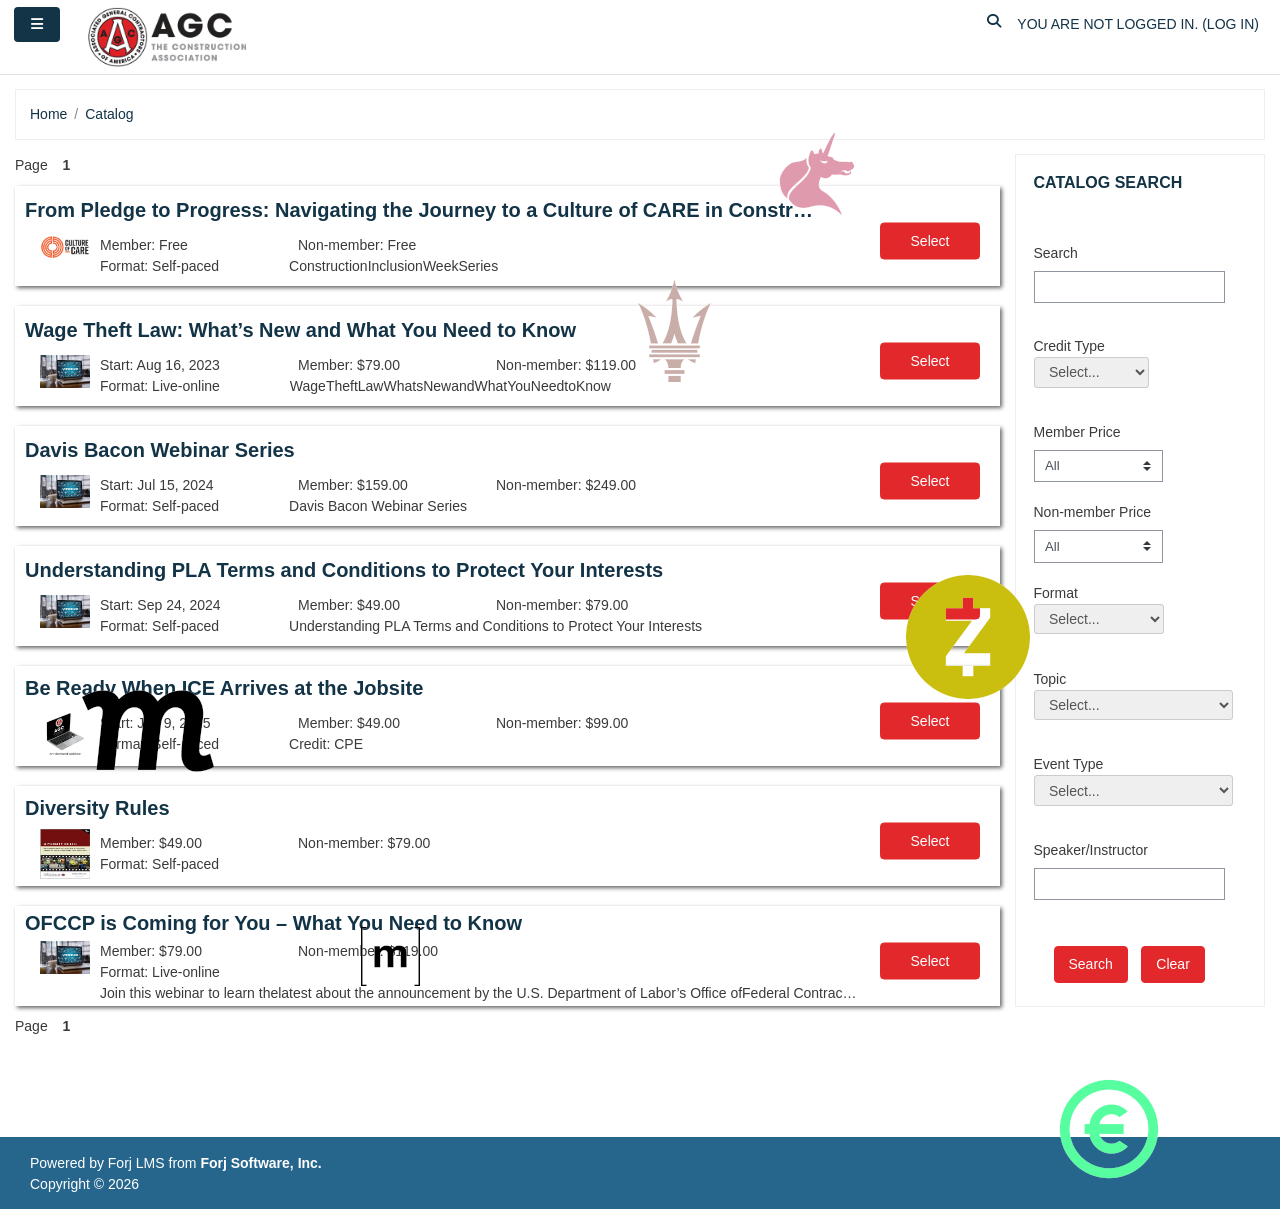 The height and width of the screenshot is (1209, 1280). Describe the element at coordinates (1109, 1129) in the screenshot. I see `view euro currency balance` at that location.